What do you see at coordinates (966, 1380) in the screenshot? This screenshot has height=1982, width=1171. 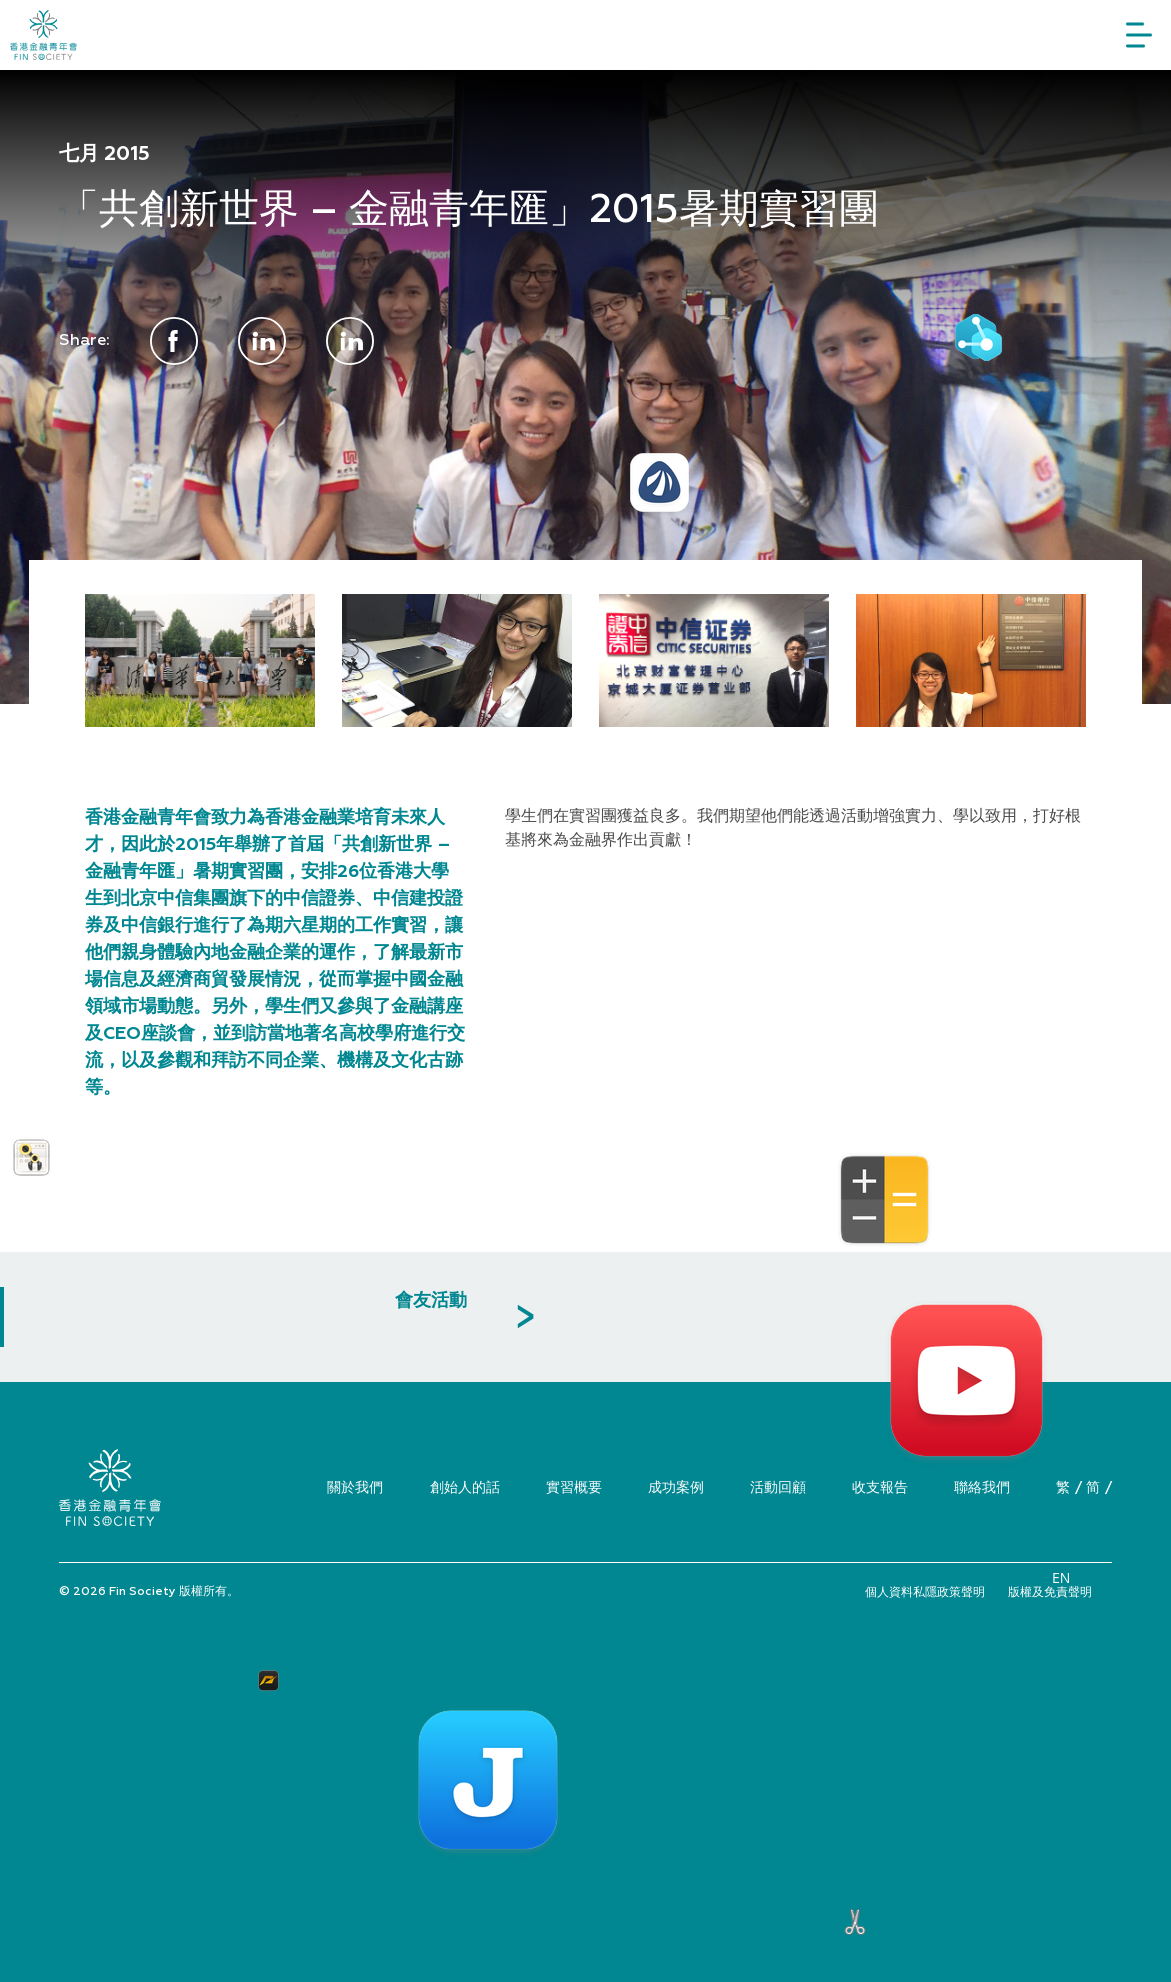 I see `open the YouTube app` at bounding box center [966, 1380].